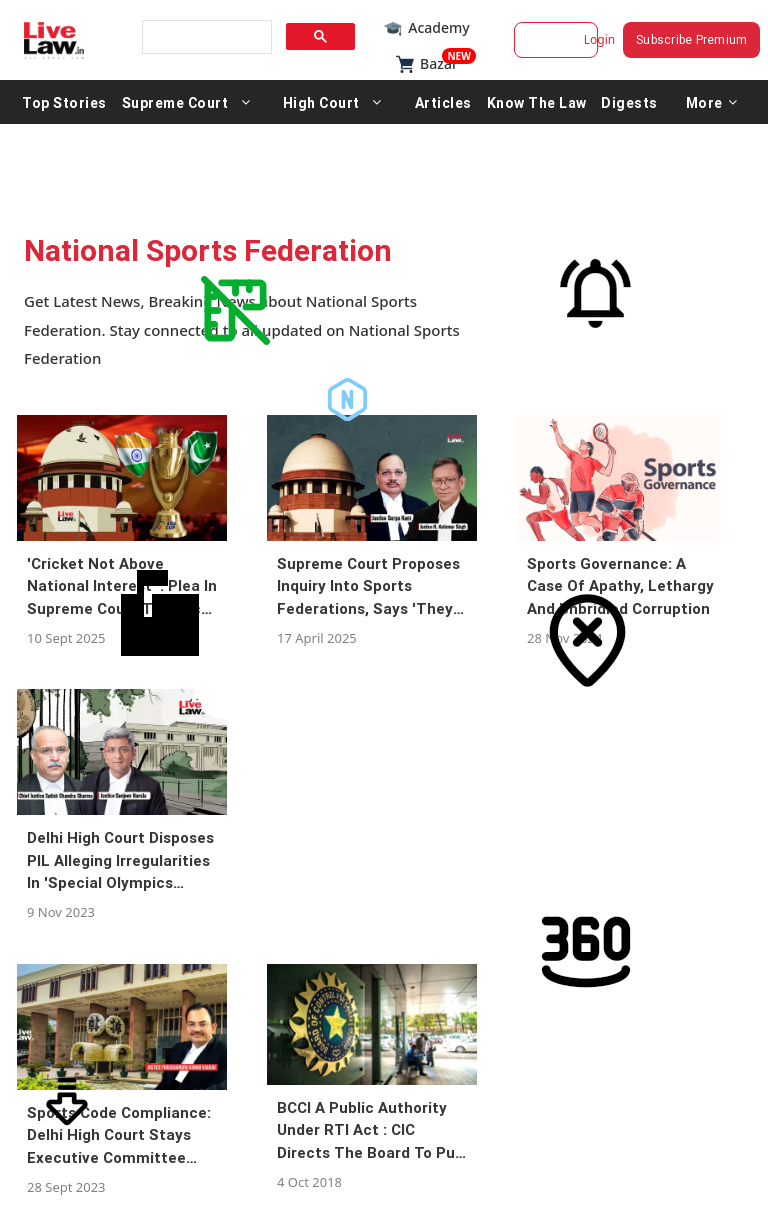 This screenshot has width=768, height=1206. I want to click on remove a saved location, so click(587, 640).